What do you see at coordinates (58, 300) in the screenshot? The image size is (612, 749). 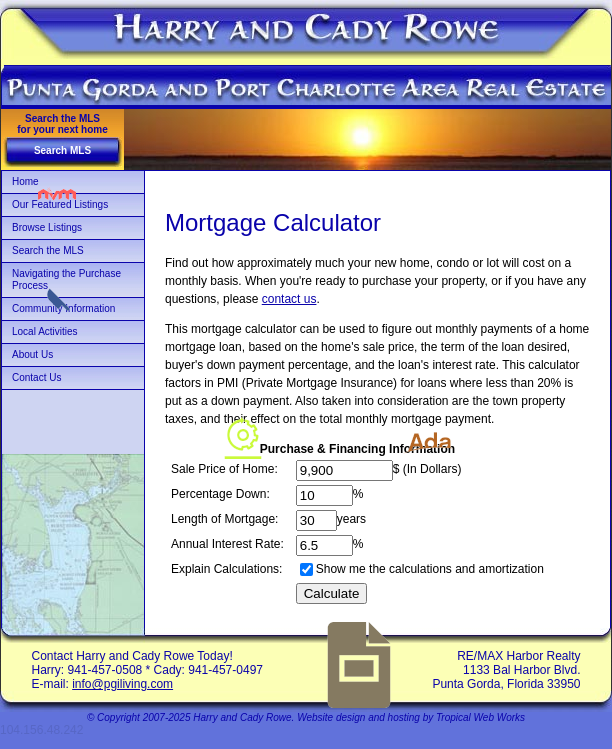 I see `kitchen or cooking-related feature` at bounding box center [58, 300].